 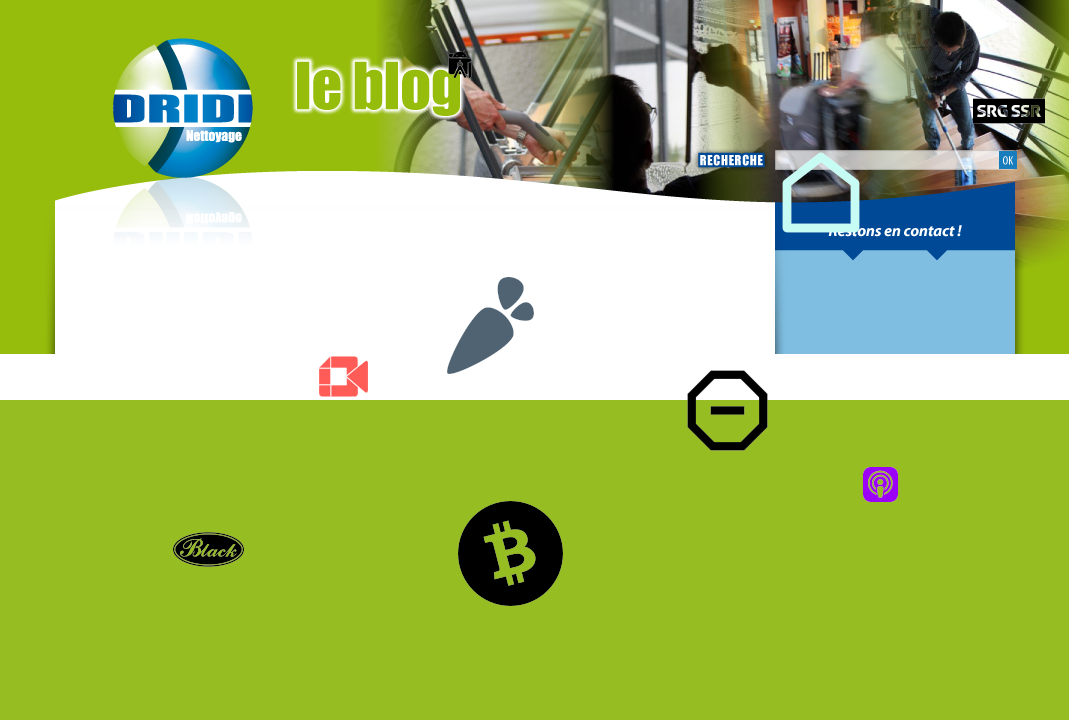 I want to click on bitcoin cash cryptocurrency logo, so click(x=510, y=553).